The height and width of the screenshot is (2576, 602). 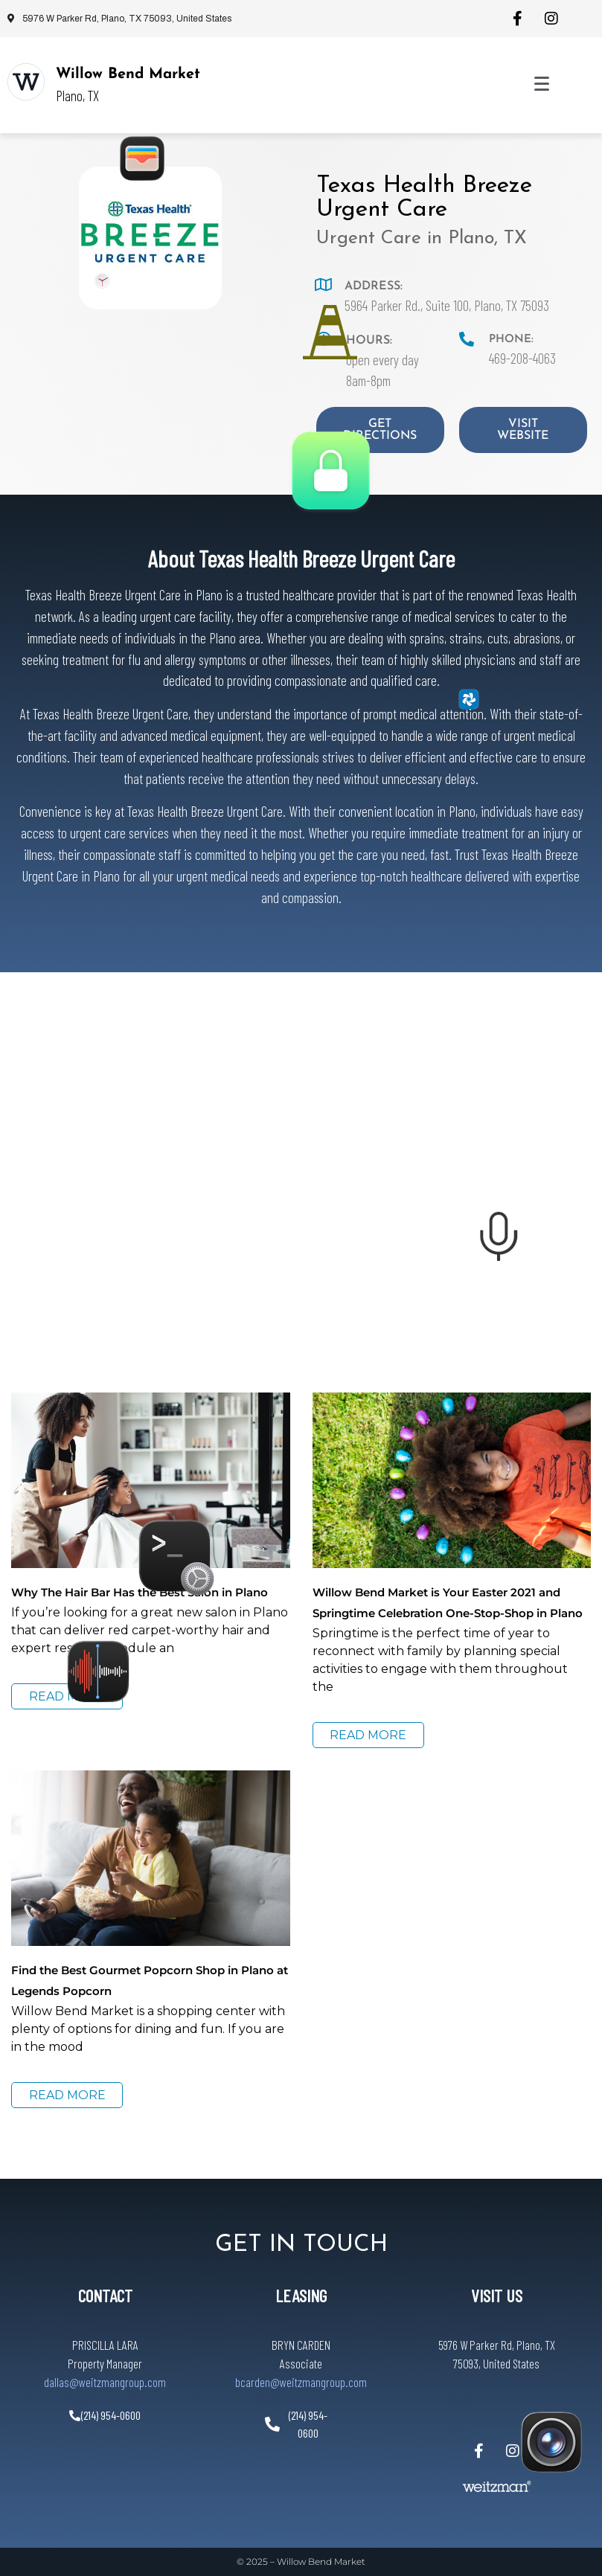 What do you see at coordinates (330, 470) in the screenshot?
I see `lock your screen` at bounding box center [330, 470].